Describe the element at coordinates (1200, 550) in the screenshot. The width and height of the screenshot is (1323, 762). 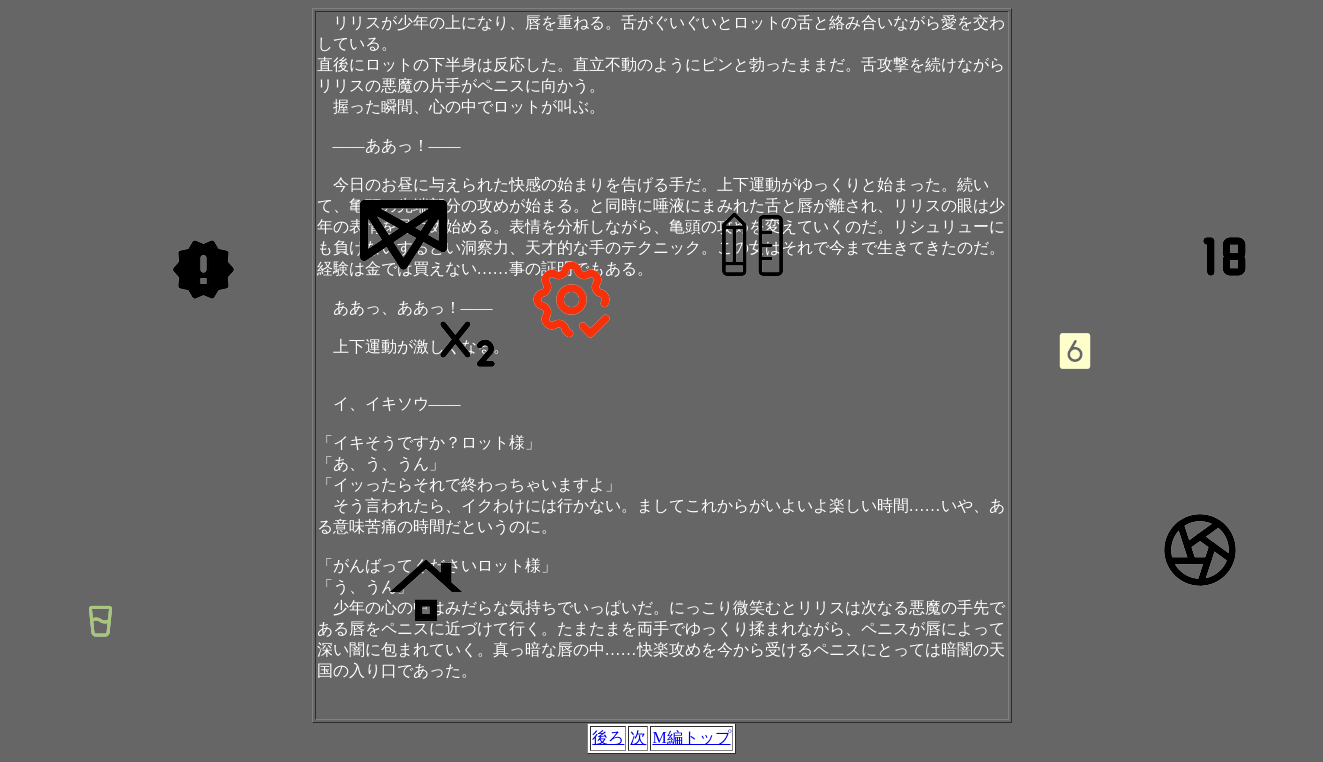
I see `adjust camera aperture settings` at that location.